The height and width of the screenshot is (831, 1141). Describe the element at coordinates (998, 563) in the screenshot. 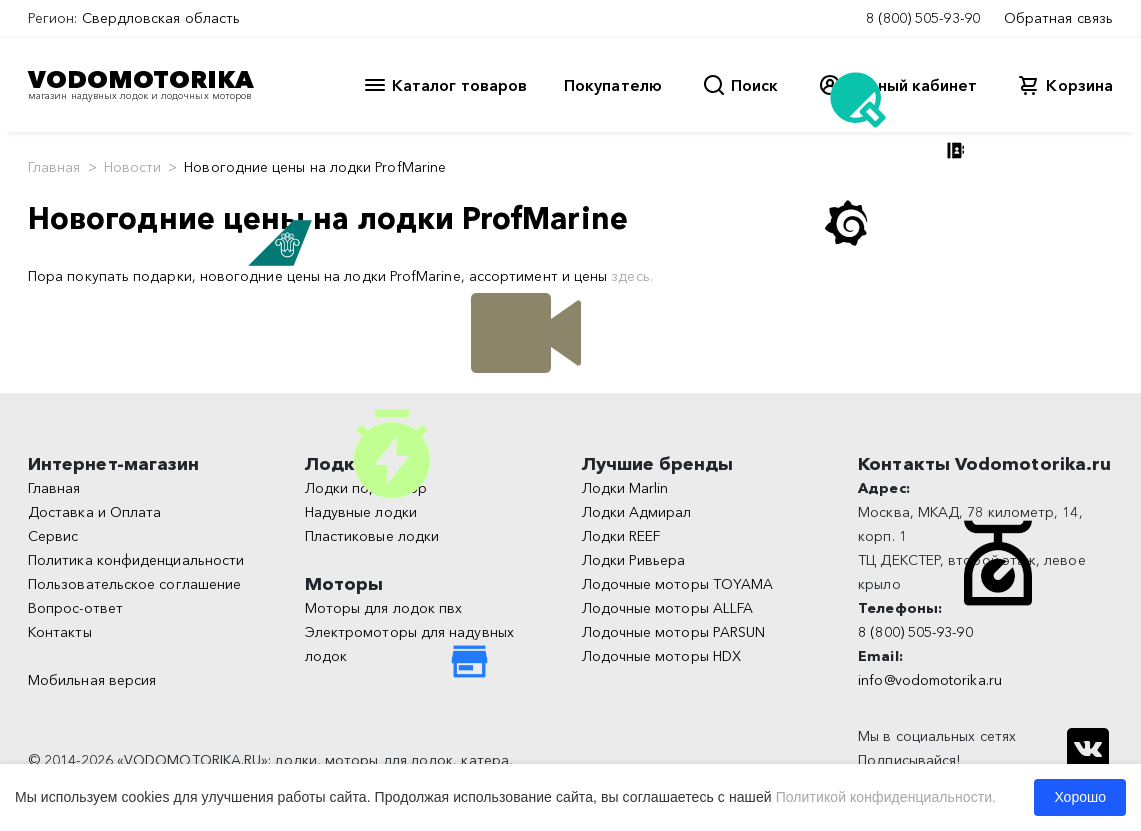

I see `access weight or measurement tools` at that location.